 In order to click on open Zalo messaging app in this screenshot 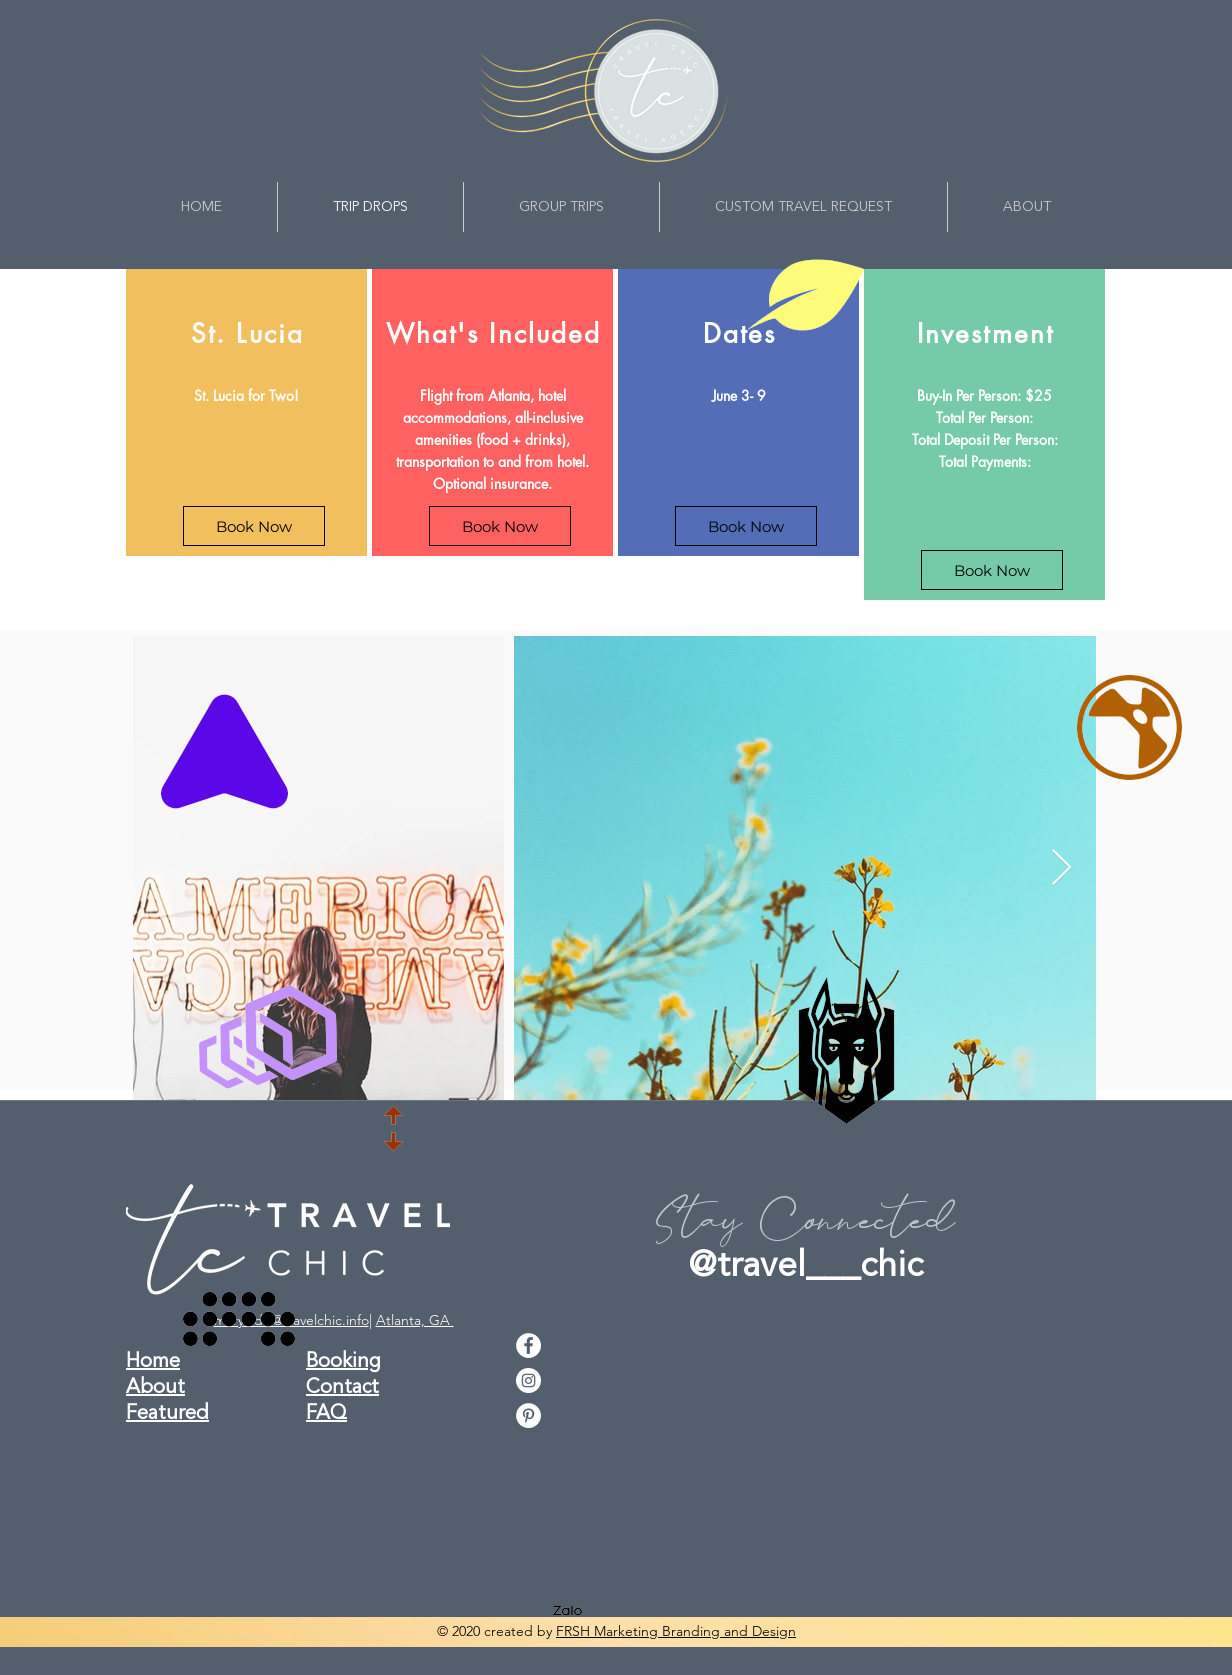, I will do `click(567, 1610)`.